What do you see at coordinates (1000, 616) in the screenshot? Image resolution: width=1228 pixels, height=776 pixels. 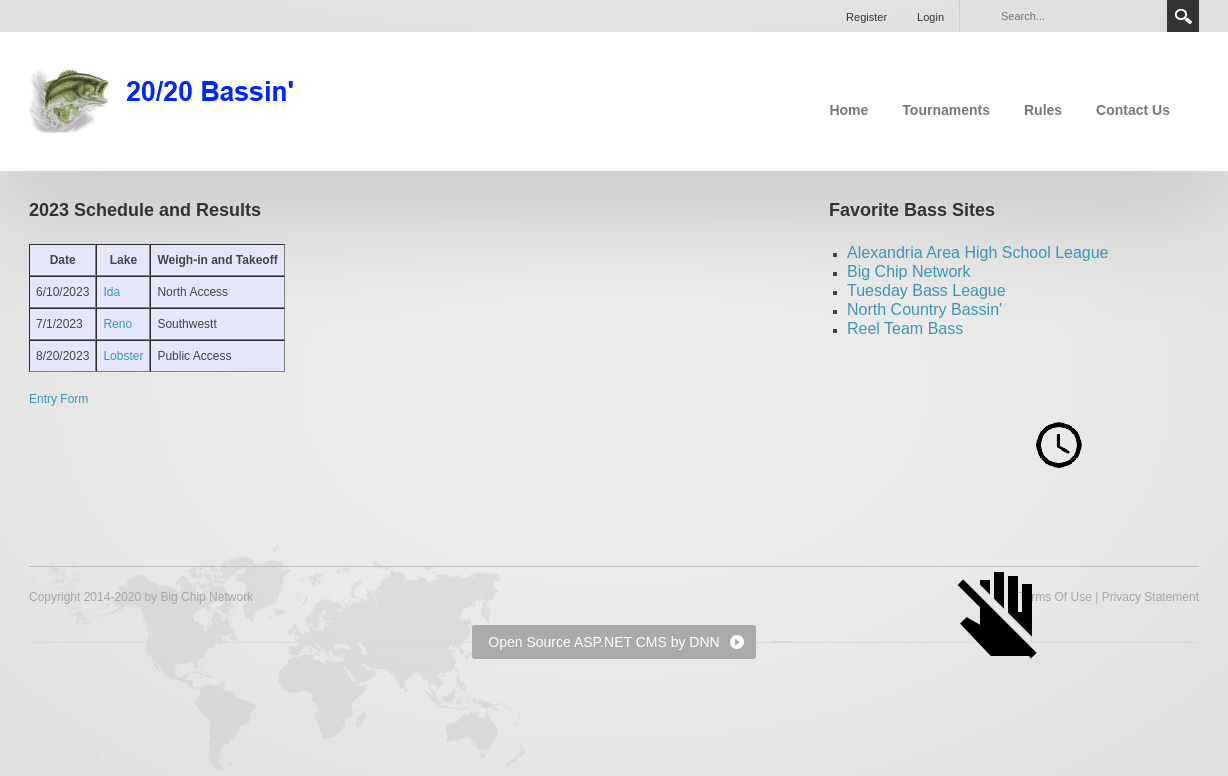 I see `do not touch - indicates touchscreen disabled` at bounding box center [1000, 616].